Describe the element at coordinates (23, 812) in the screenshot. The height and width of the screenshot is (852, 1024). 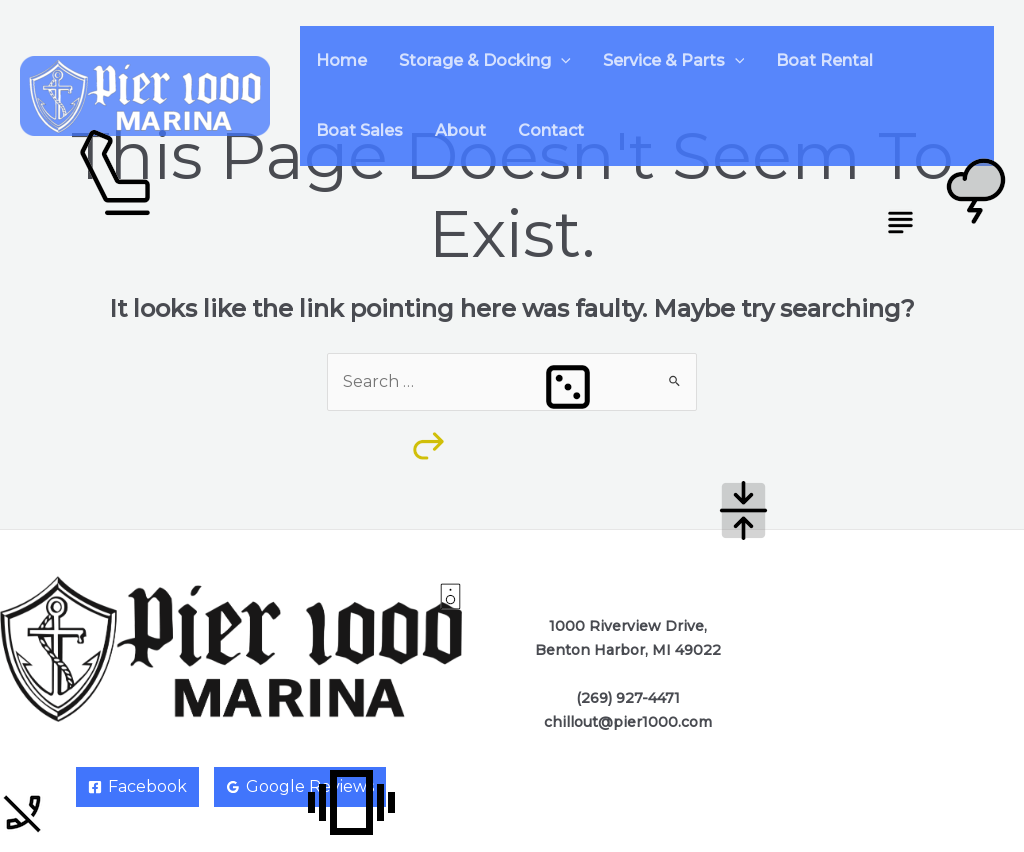
I see `phone calls are disabled or unavailable` at that location.